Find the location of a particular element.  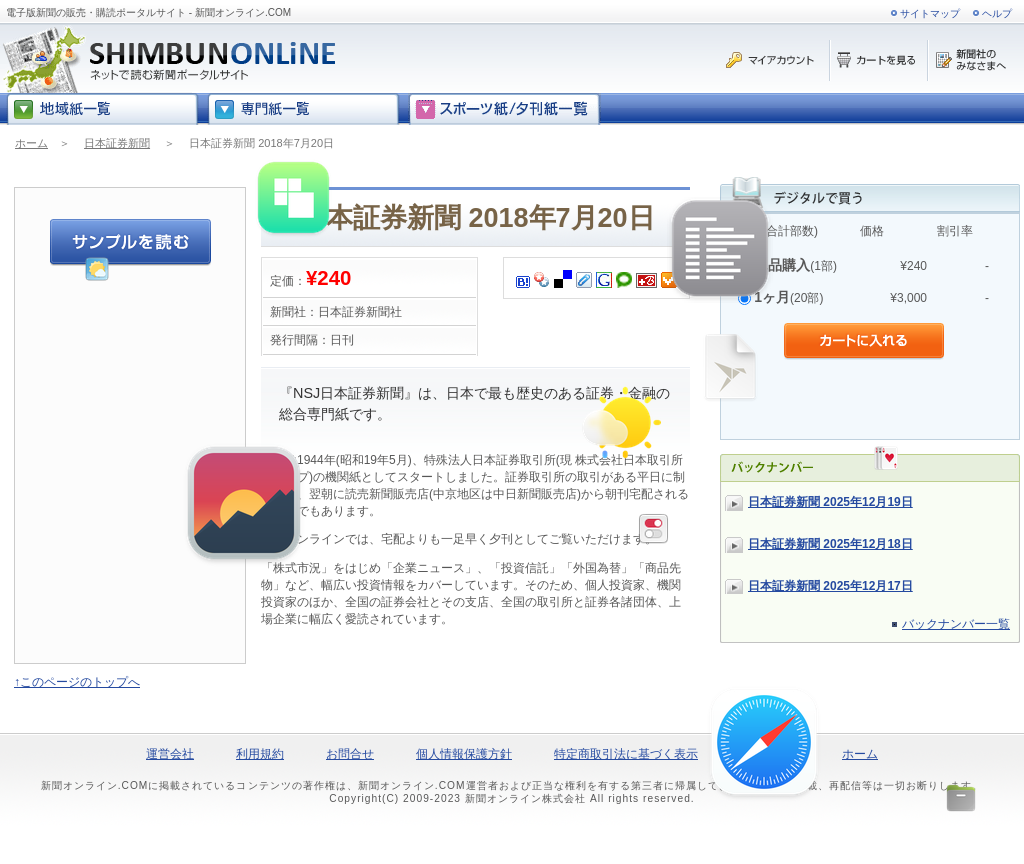

open the weather app is located at coordinates (97, 269).